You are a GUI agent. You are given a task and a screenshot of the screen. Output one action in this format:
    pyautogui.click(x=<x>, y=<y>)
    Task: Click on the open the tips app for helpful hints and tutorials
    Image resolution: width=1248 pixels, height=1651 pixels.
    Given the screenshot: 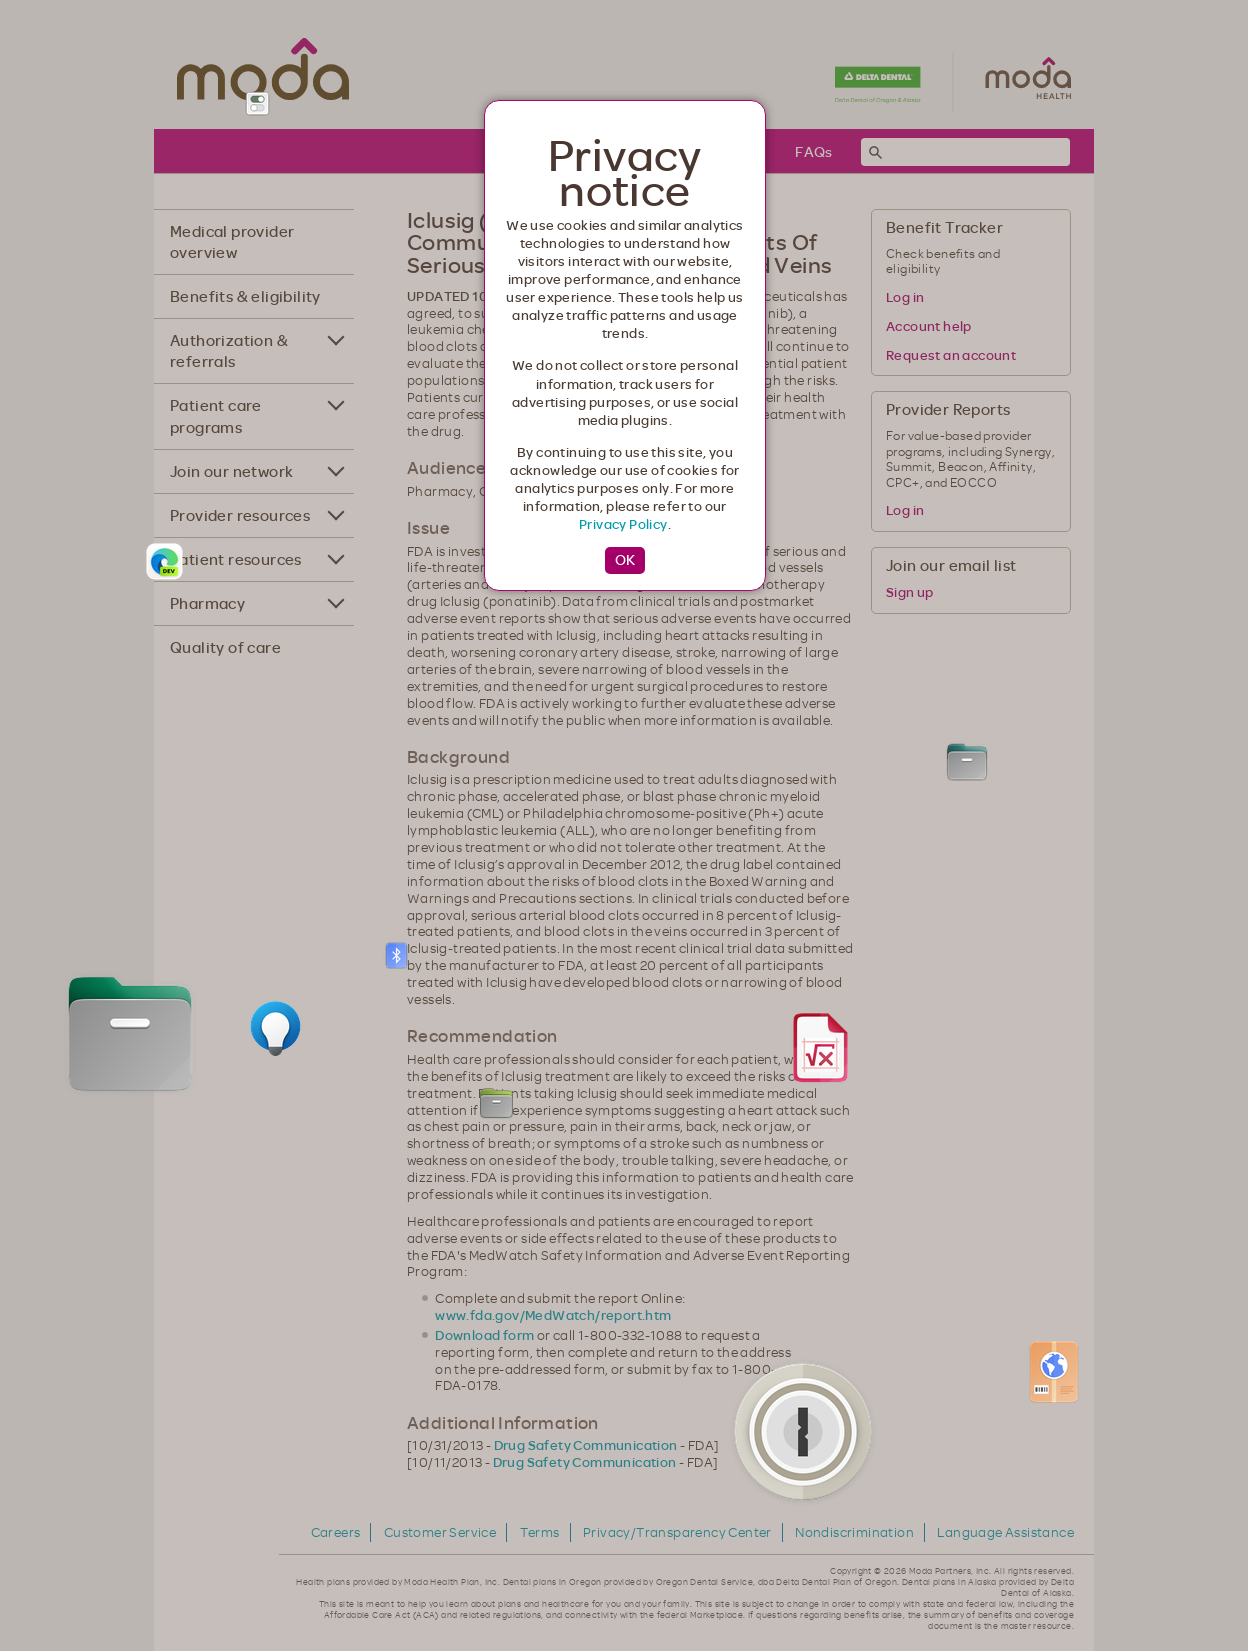 What is the action you would take?
    pyautogui.click(x=275, y=1028)
    